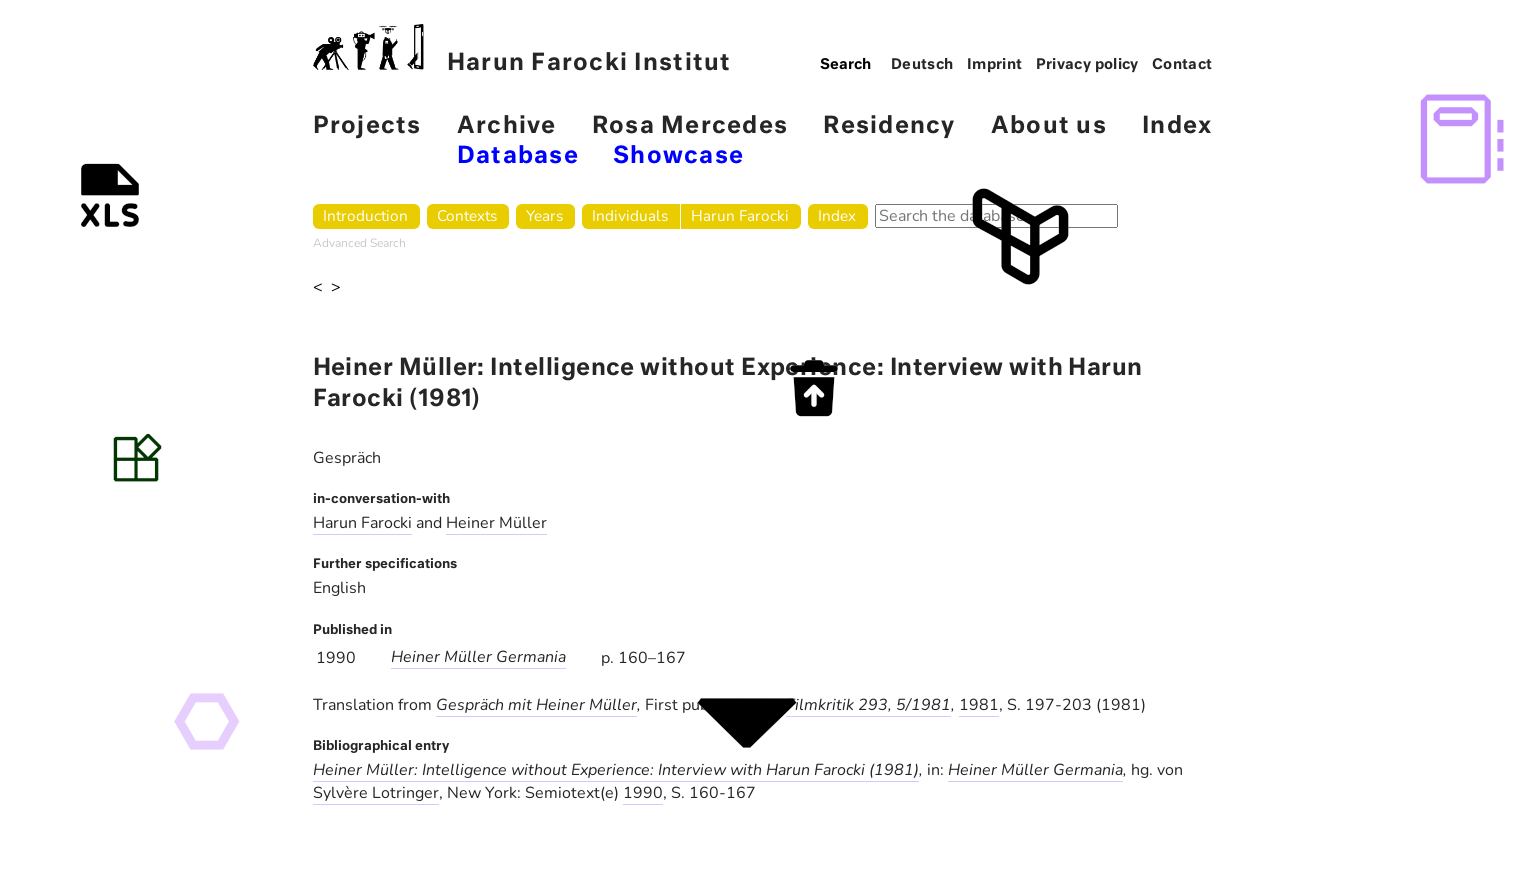 This screenshot has width=1525, height=892. I want to click on expand a dropdown menu or list, so click(747, 723).